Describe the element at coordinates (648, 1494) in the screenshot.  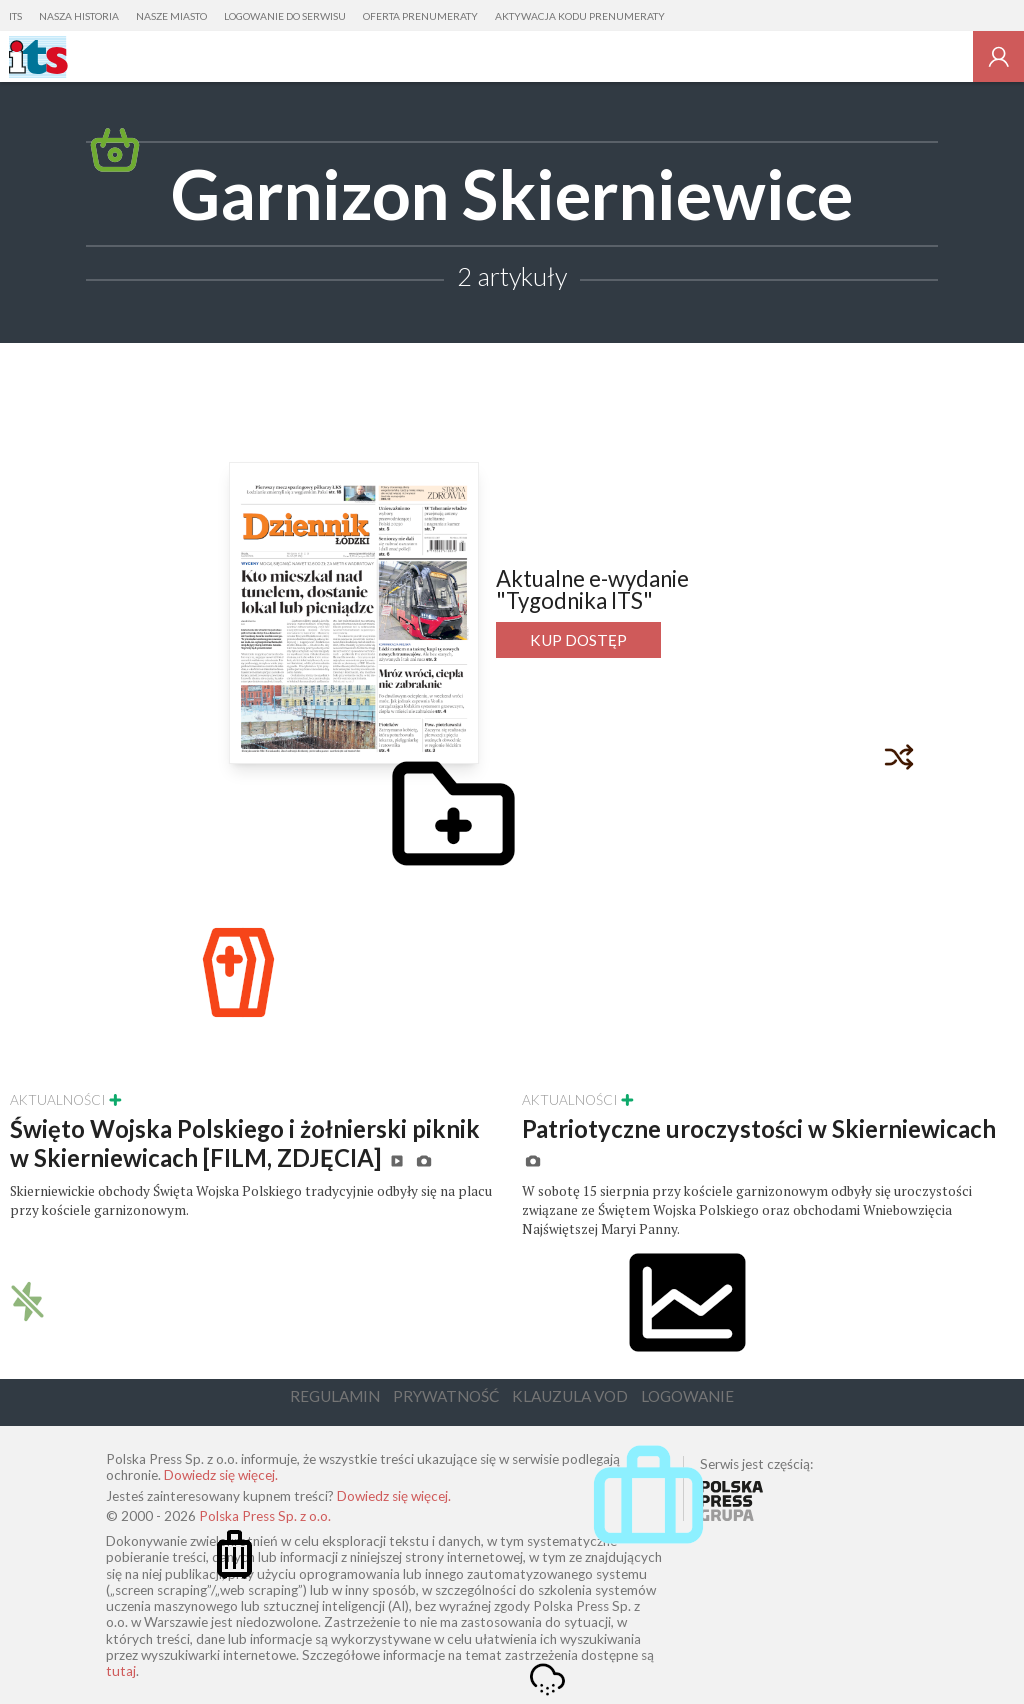
I see `access work or business-related content` at that location.